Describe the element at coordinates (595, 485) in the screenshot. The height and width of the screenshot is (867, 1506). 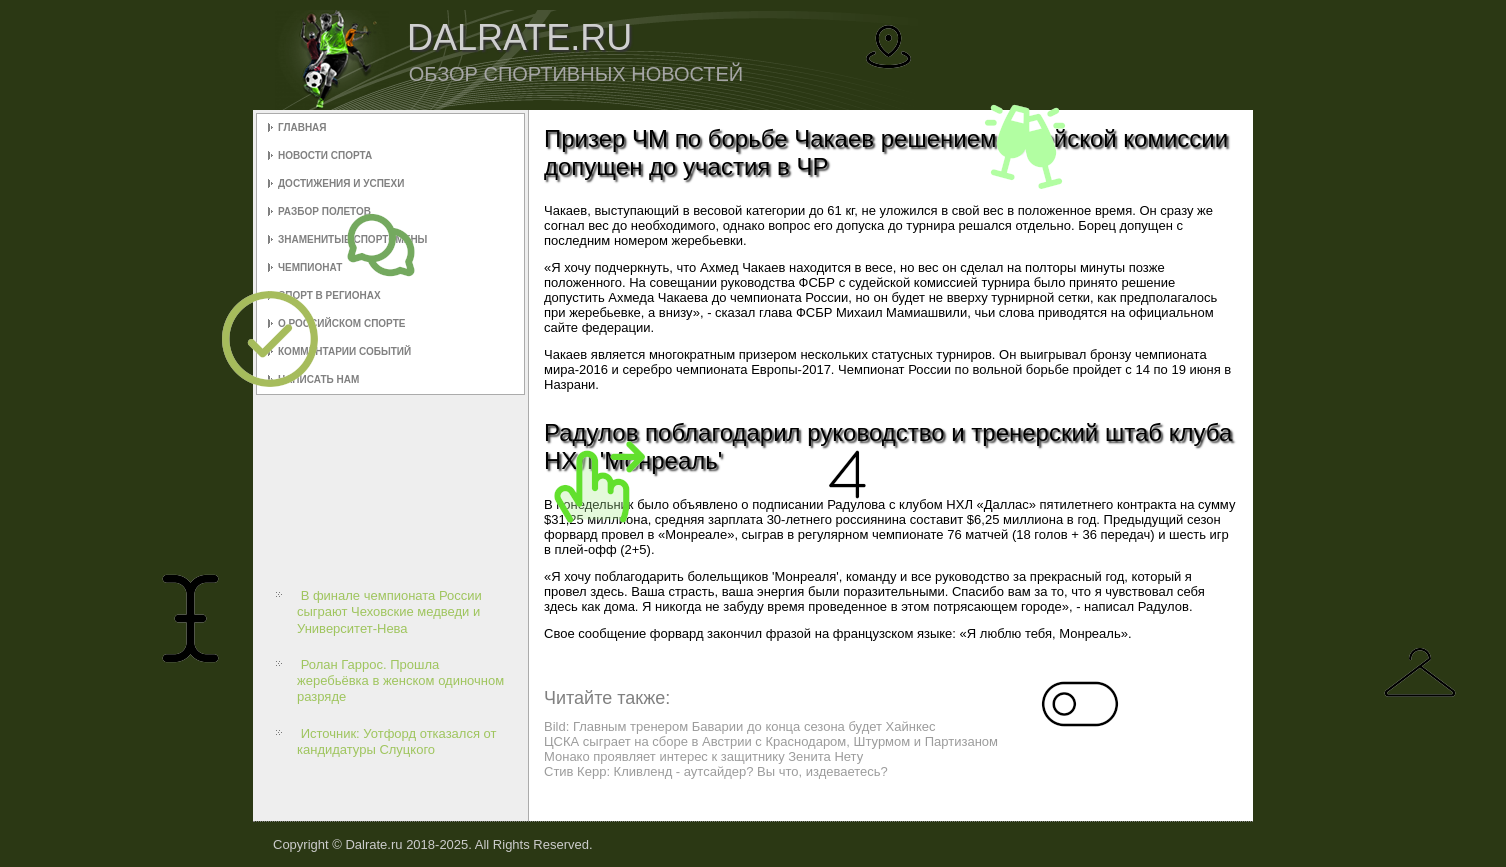
I see `swipe right to continue or advance` at that location.